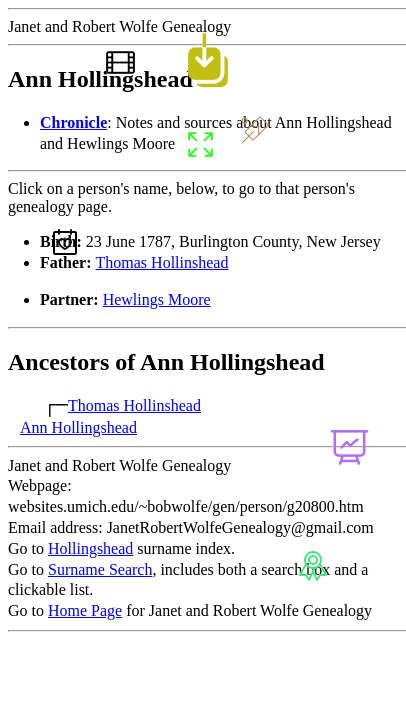 Image resolution: width=406 pixels, height=720 pixels. What do you see at coordinates (313, 566) in the screenshot?
I see `view achievements or awards` at bounding box center [313, 566].